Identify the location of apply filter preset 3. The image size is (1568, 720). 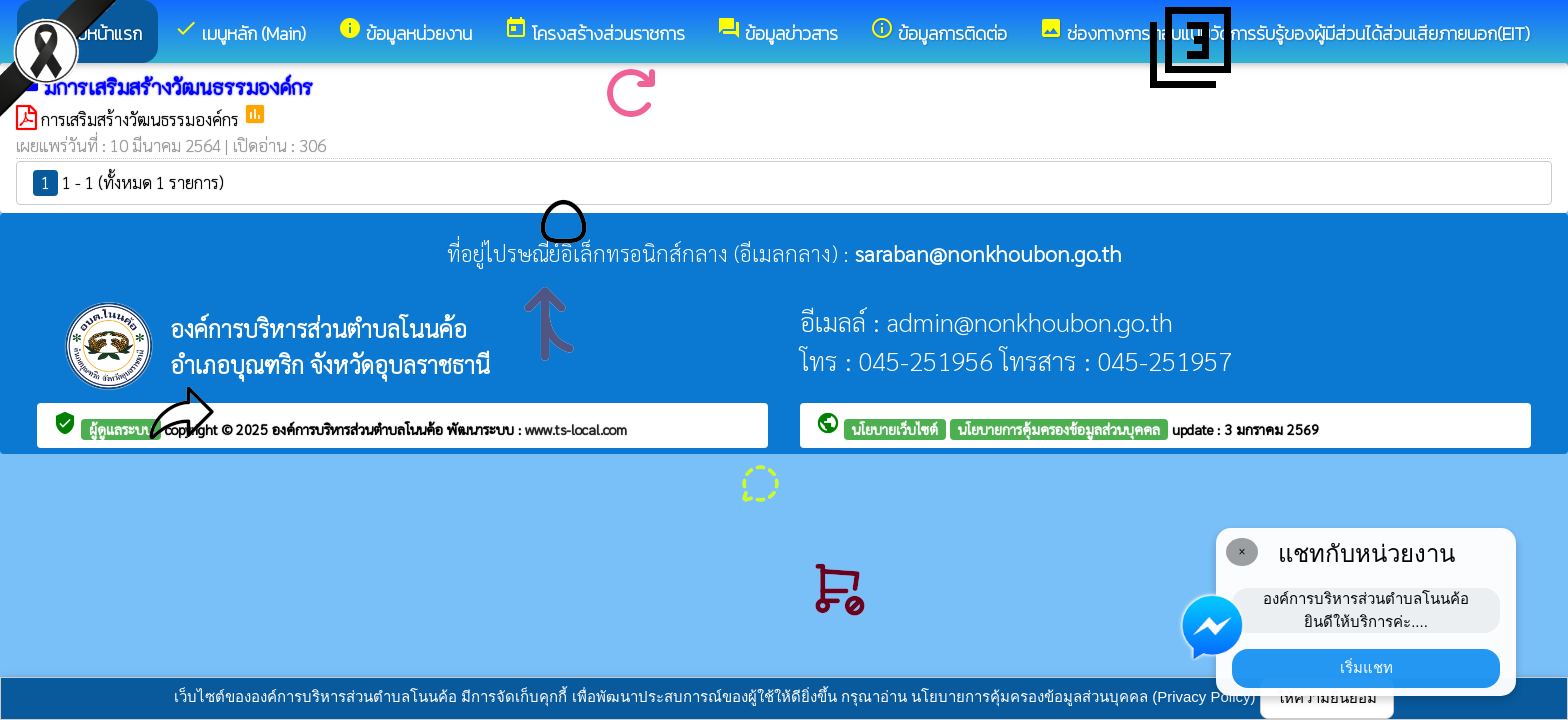
(1190, 47).